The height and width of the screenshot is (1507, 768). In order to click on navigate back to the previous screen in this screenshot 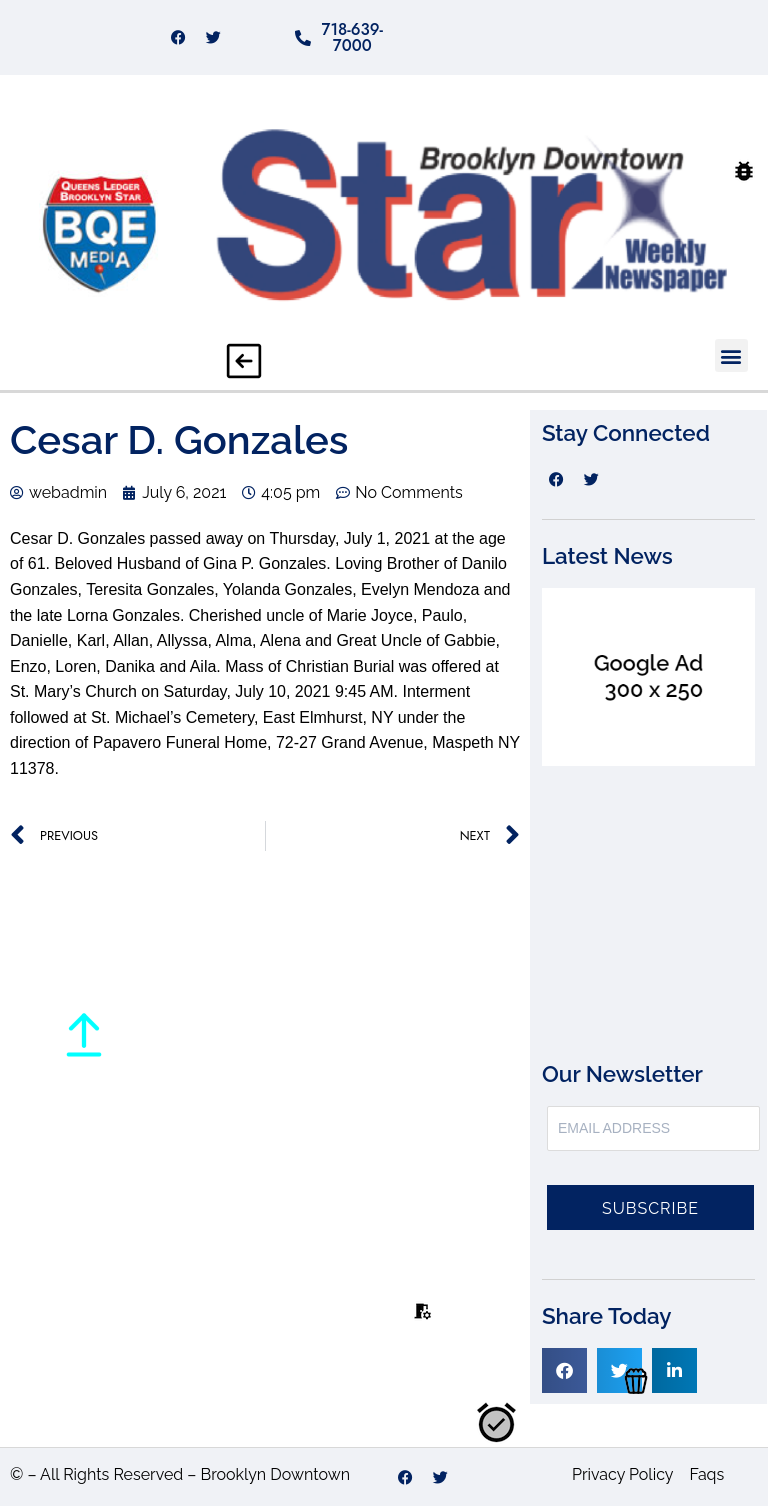, I will do `click(244, 361)`.